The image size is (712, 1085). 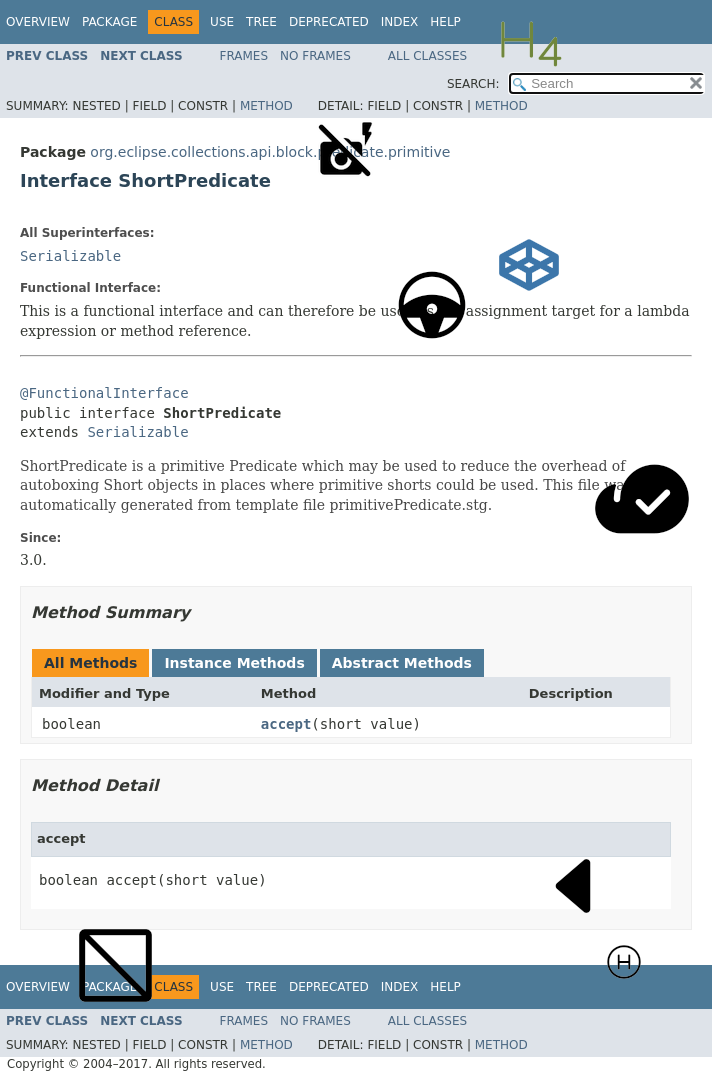 What do you see at coordinates (642, 499) in the screenshot?
I see `file successfully uploaded to cloud storage` at bounding box center [642, 499].